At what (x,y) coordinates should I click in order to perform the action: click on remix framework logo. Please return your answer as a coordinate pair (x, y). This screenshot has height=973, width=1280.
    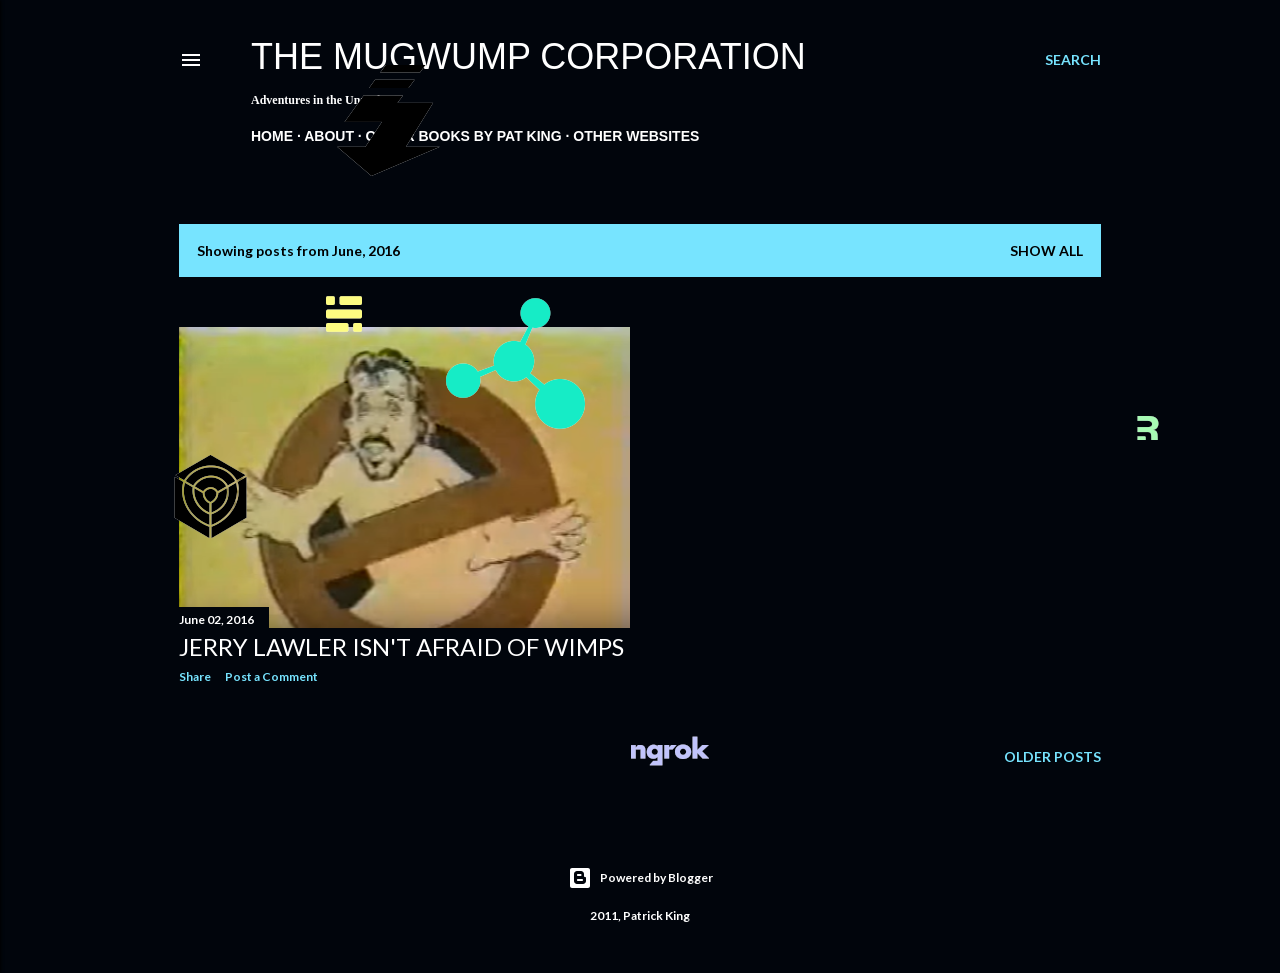
    Looking at the image, I should click on (1148, 428).